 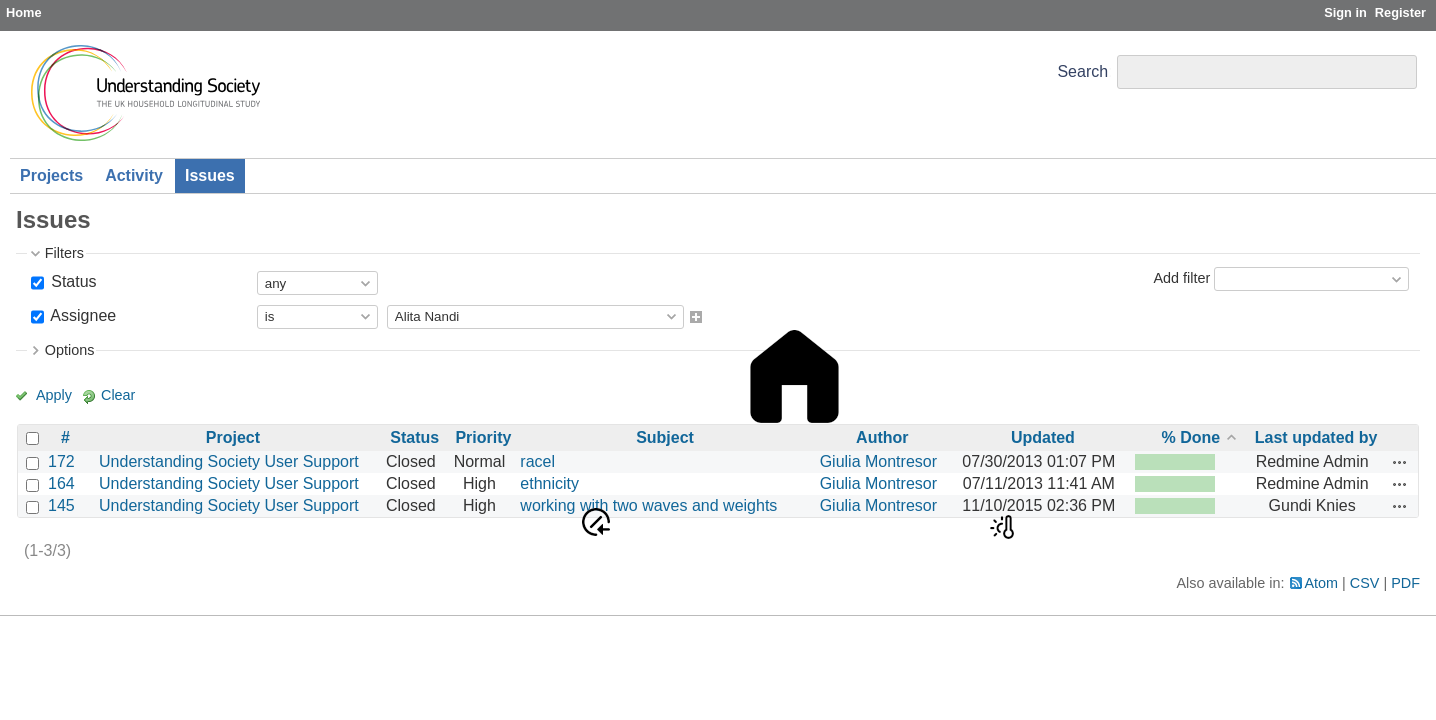 I want to click on indicates a linked issue was closed as not planned, so click(x=596, y=522).